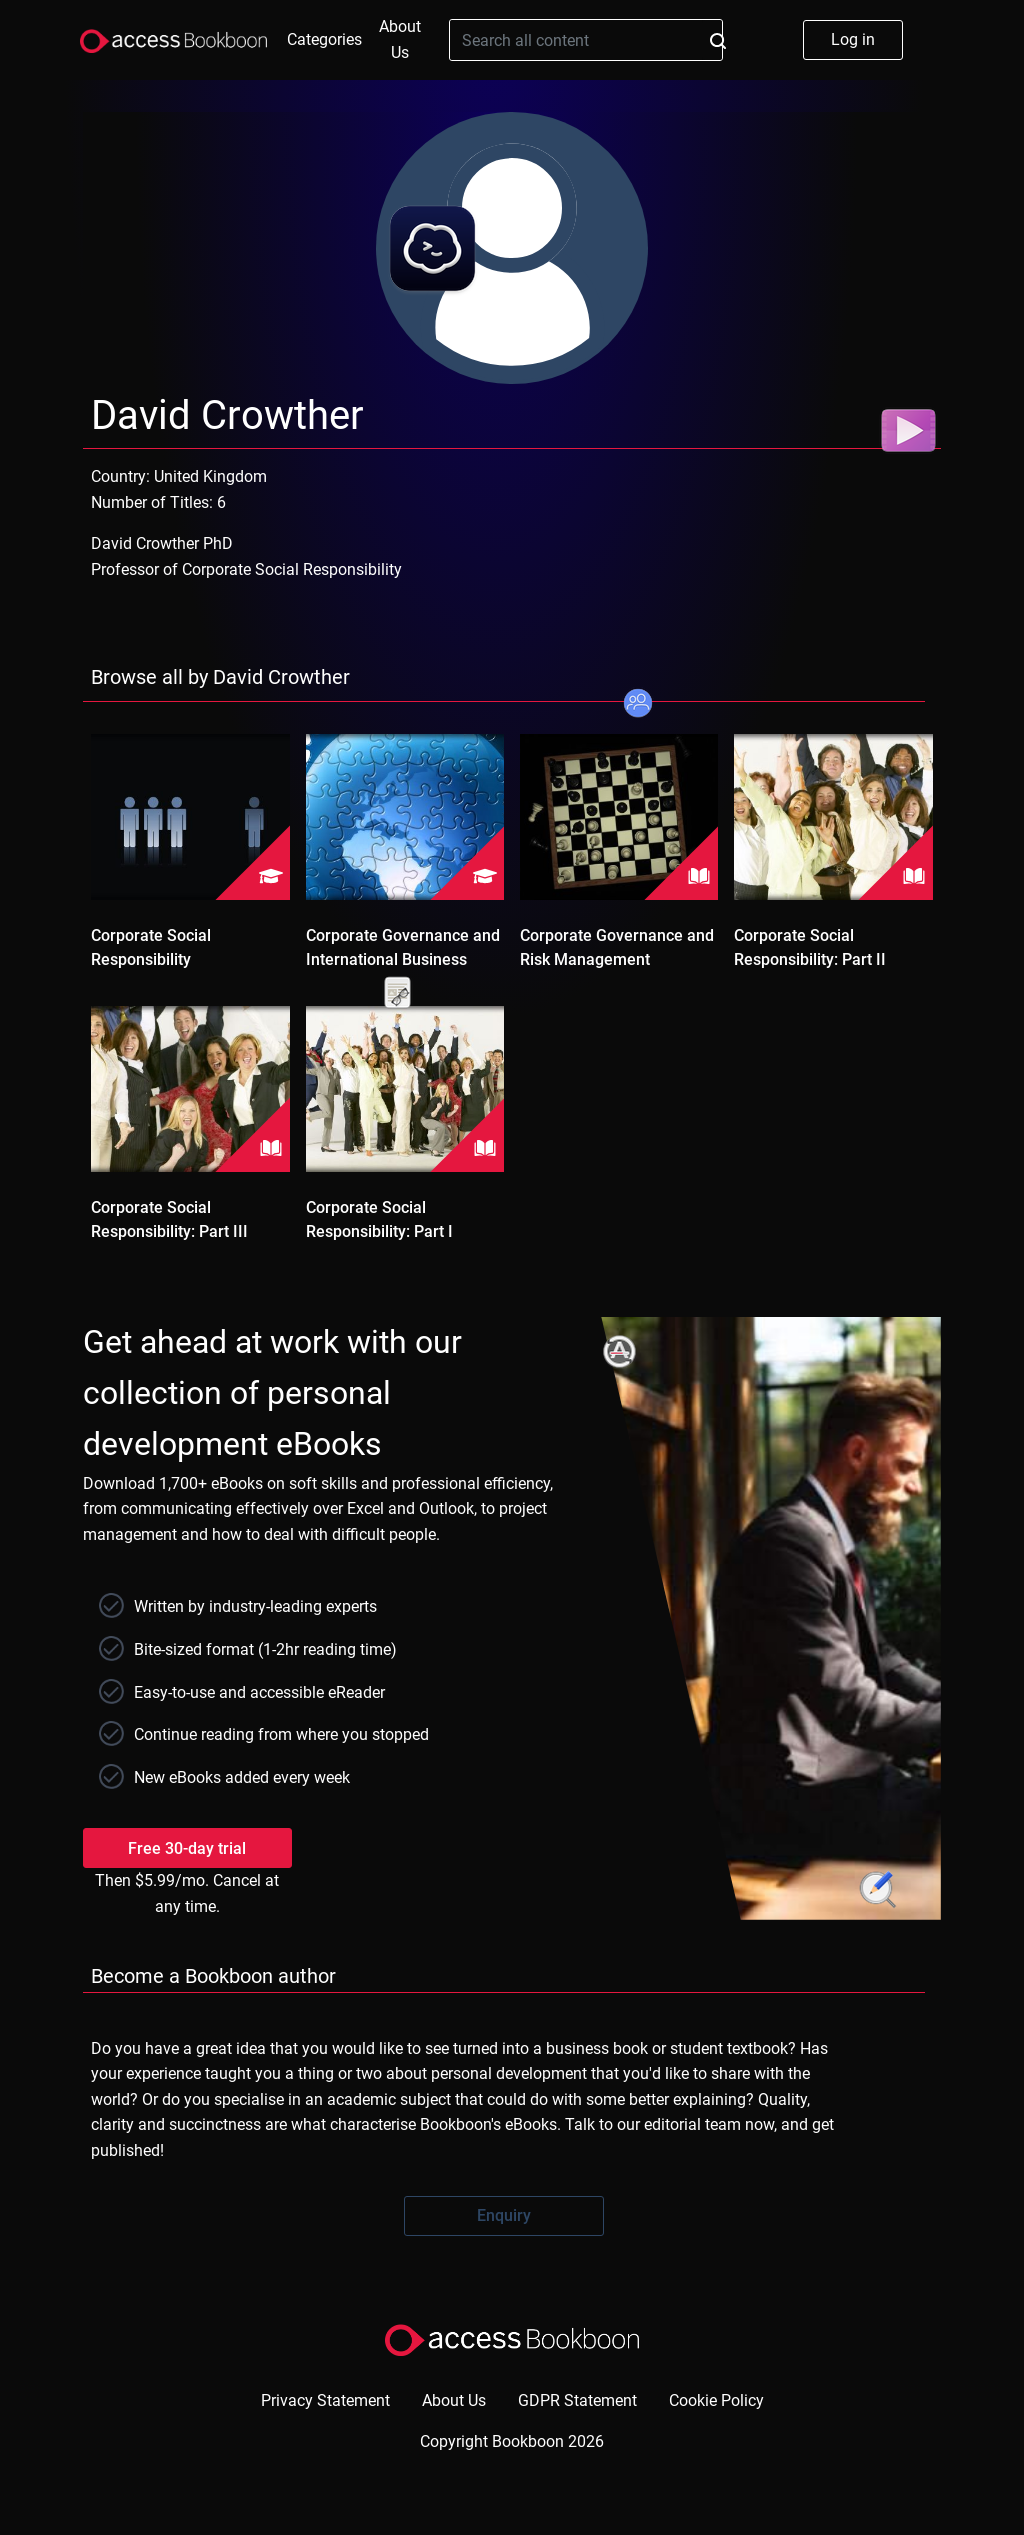  I want to click on open termius ssh client, so click(432, 248).